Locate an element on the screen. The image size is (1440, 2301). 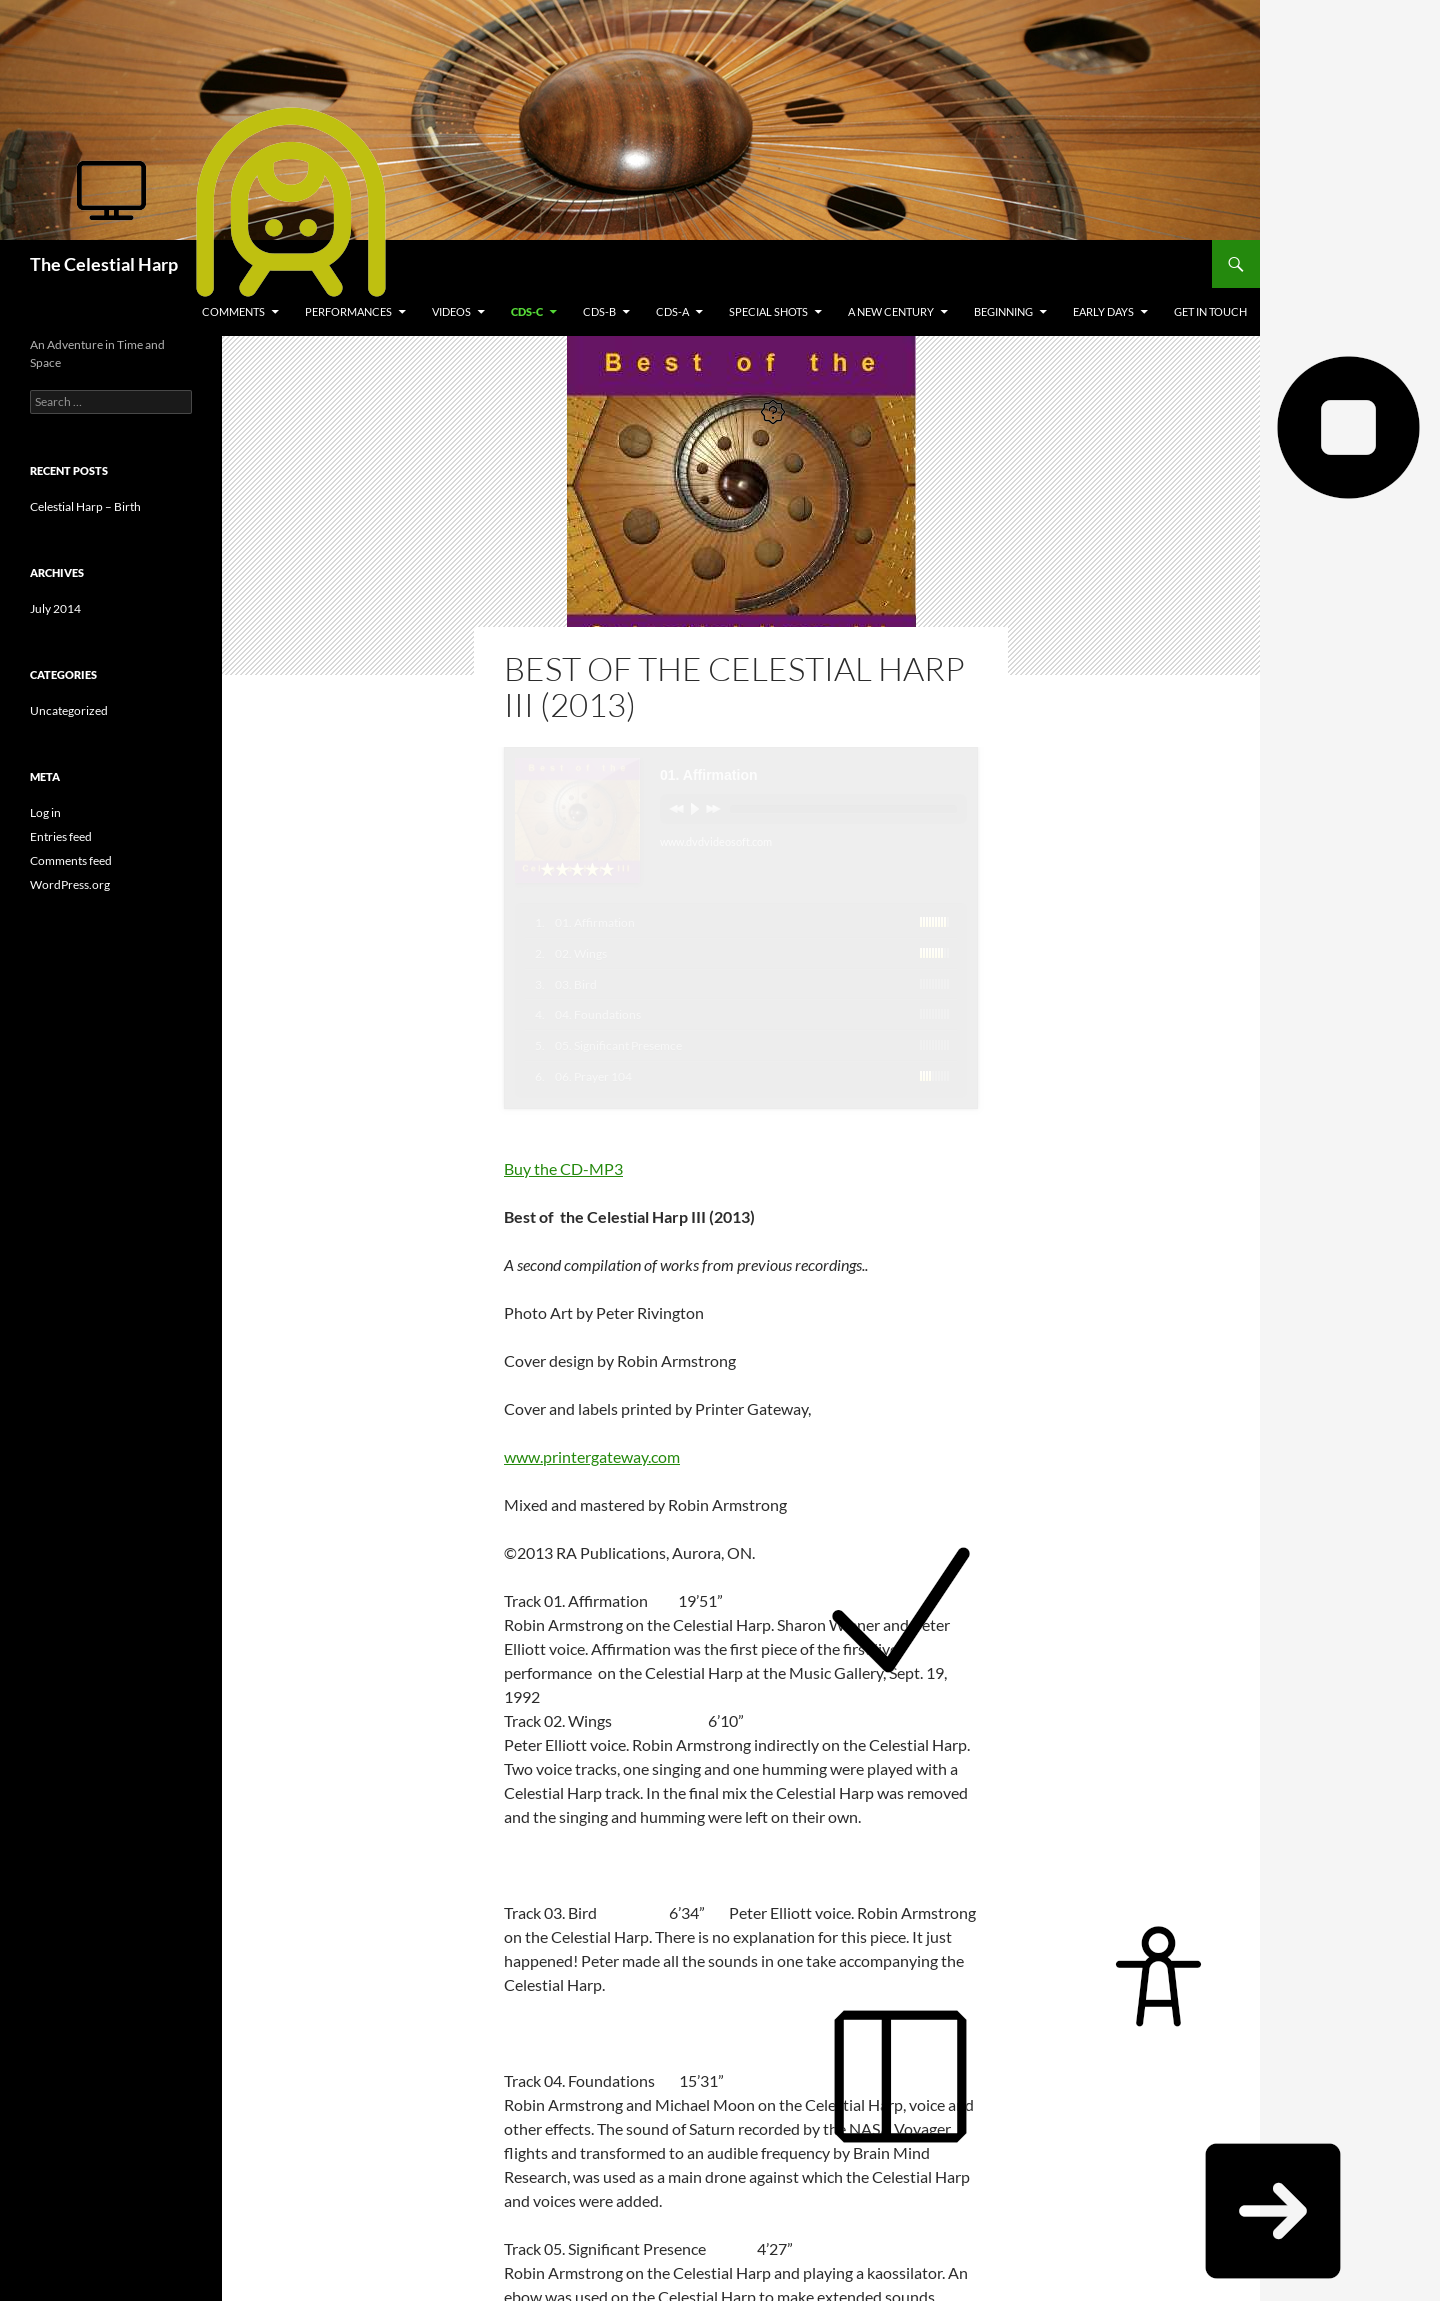
access tv or video streaming options is located at coordinates (111, 190).